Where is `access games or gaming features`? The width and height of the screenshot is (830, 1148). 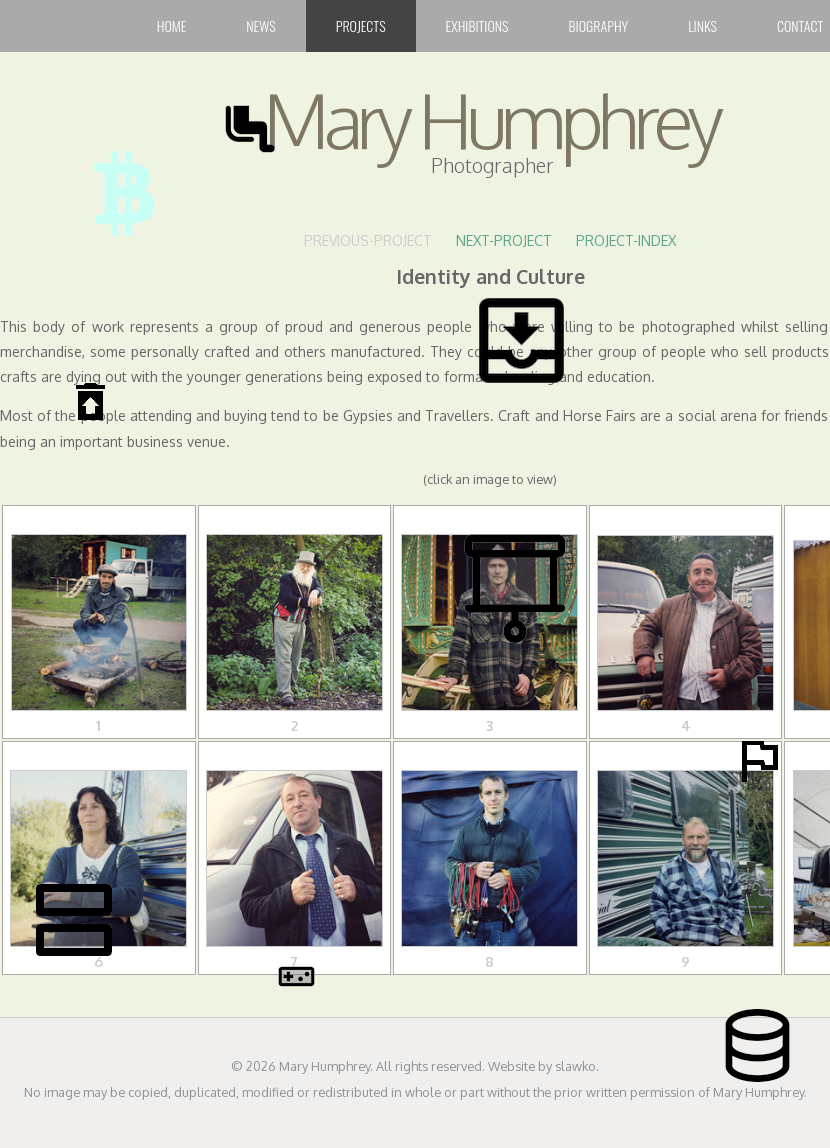 access games or gaming features is located at coordinates (296, 976).